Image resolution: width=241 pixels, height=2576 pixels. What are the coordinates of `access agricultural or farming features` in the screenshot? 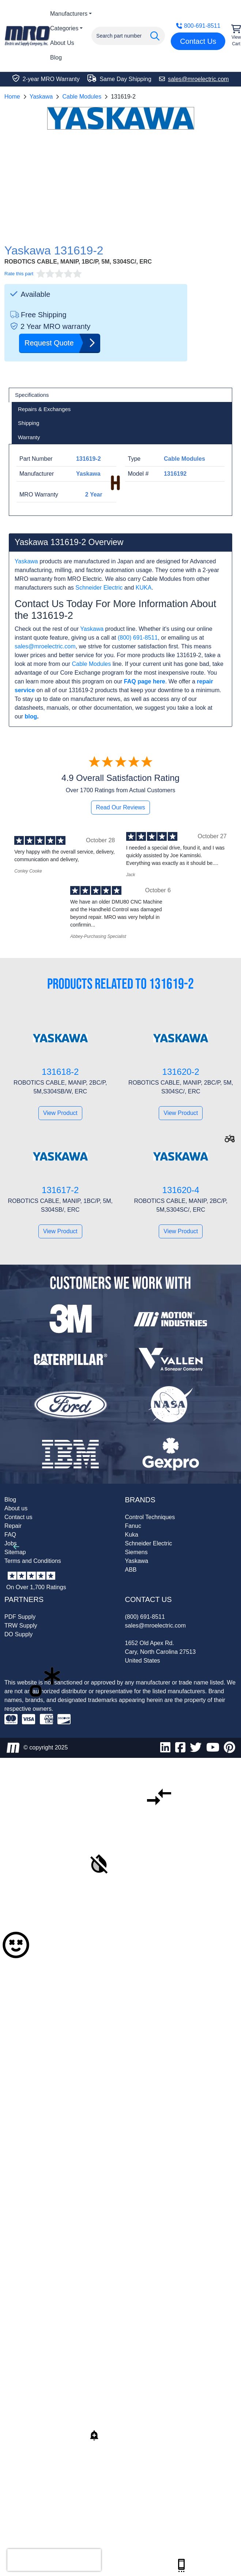 It's located at (230, 1139).